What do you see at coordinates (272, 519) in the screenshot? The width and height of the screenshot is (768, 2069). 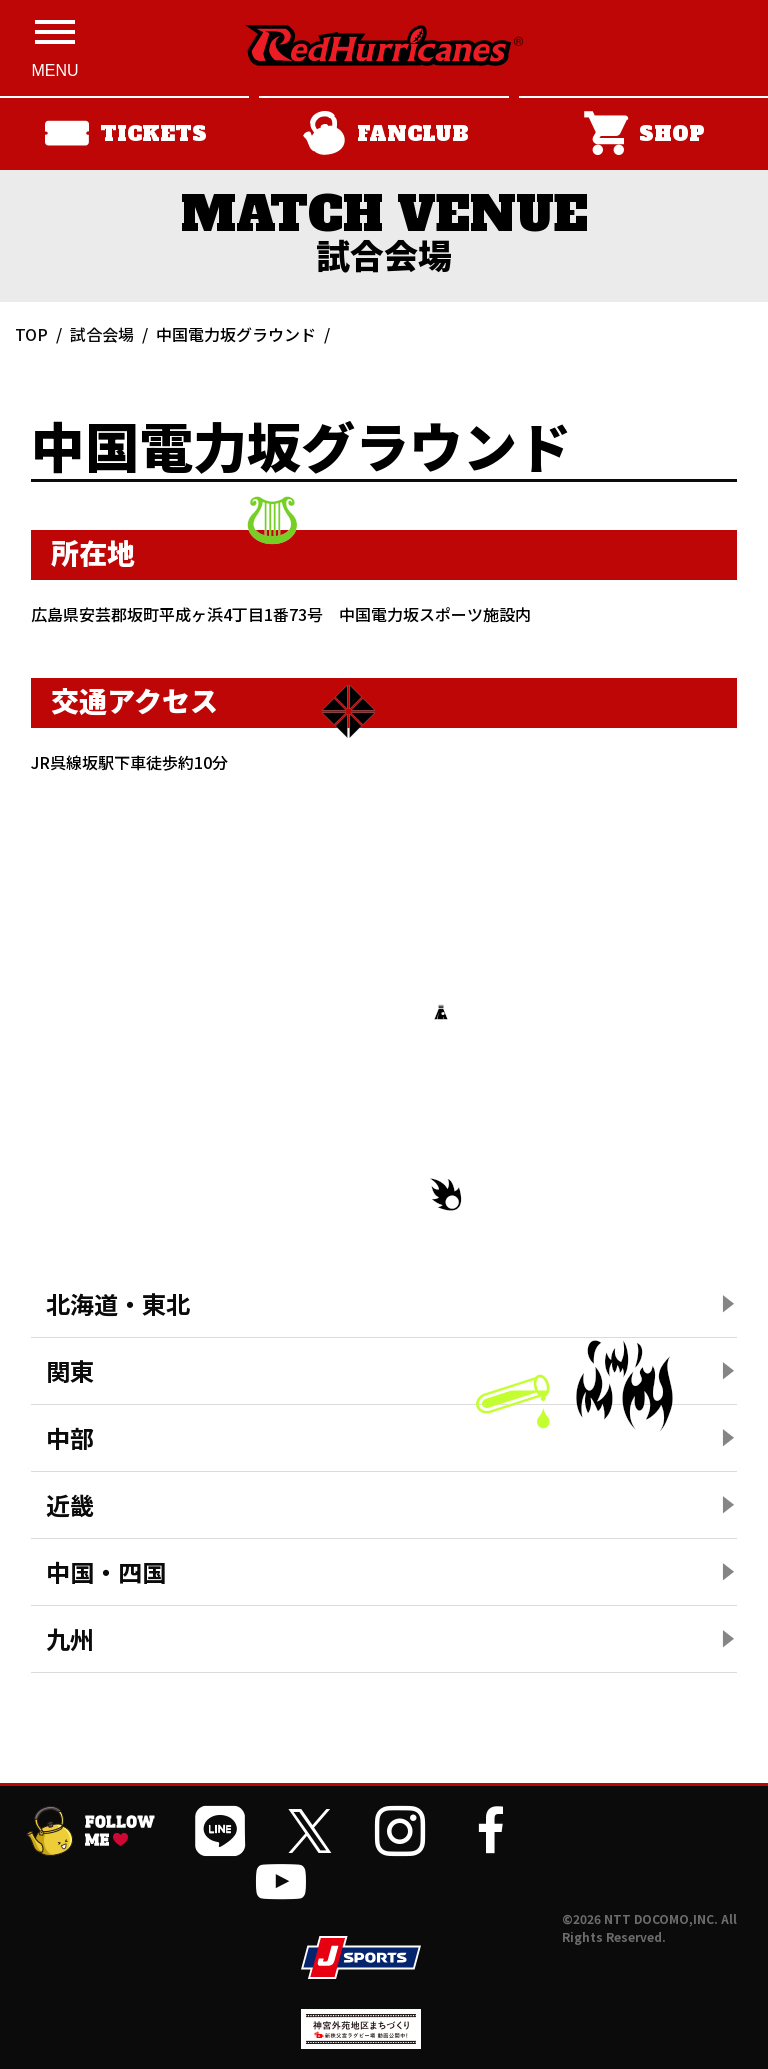 I see `access music or audio features` at bounding box center [272, 519].